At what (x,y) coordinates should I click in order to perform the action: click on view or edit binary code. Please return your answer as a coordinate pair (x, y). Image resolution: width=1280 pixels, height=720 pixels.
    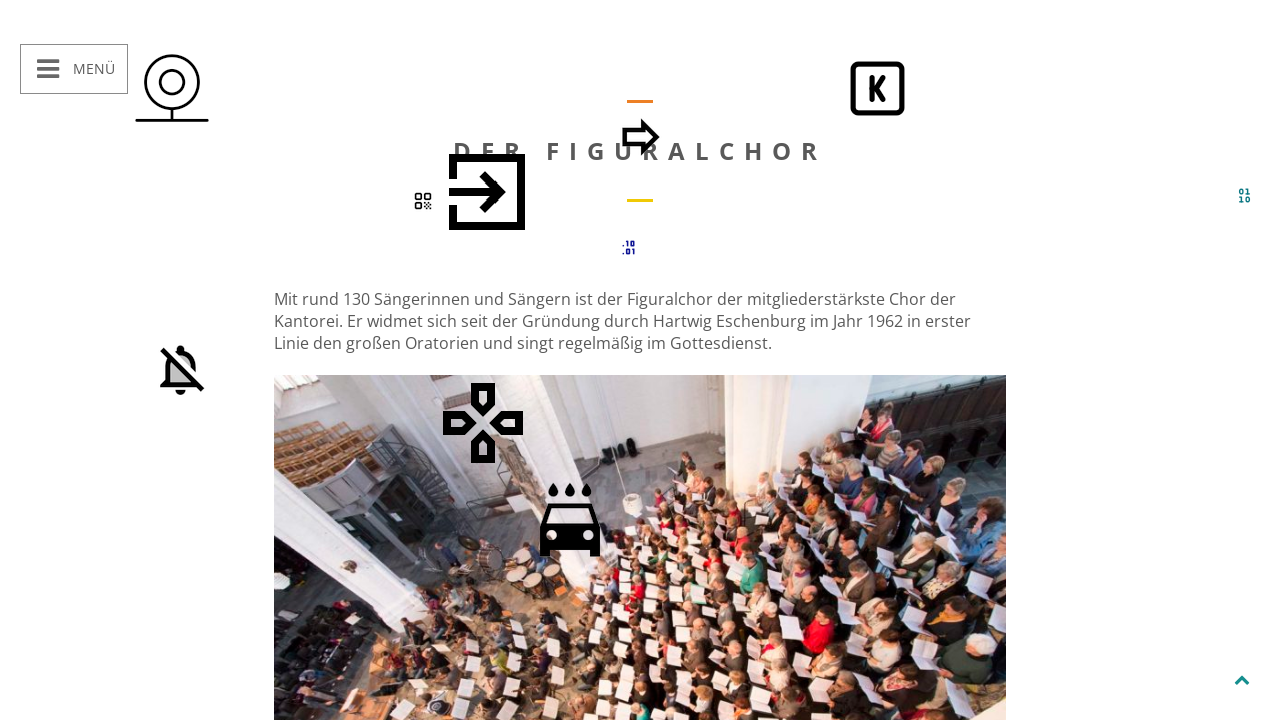
    Looking at the image, I should click on (1244, 195).